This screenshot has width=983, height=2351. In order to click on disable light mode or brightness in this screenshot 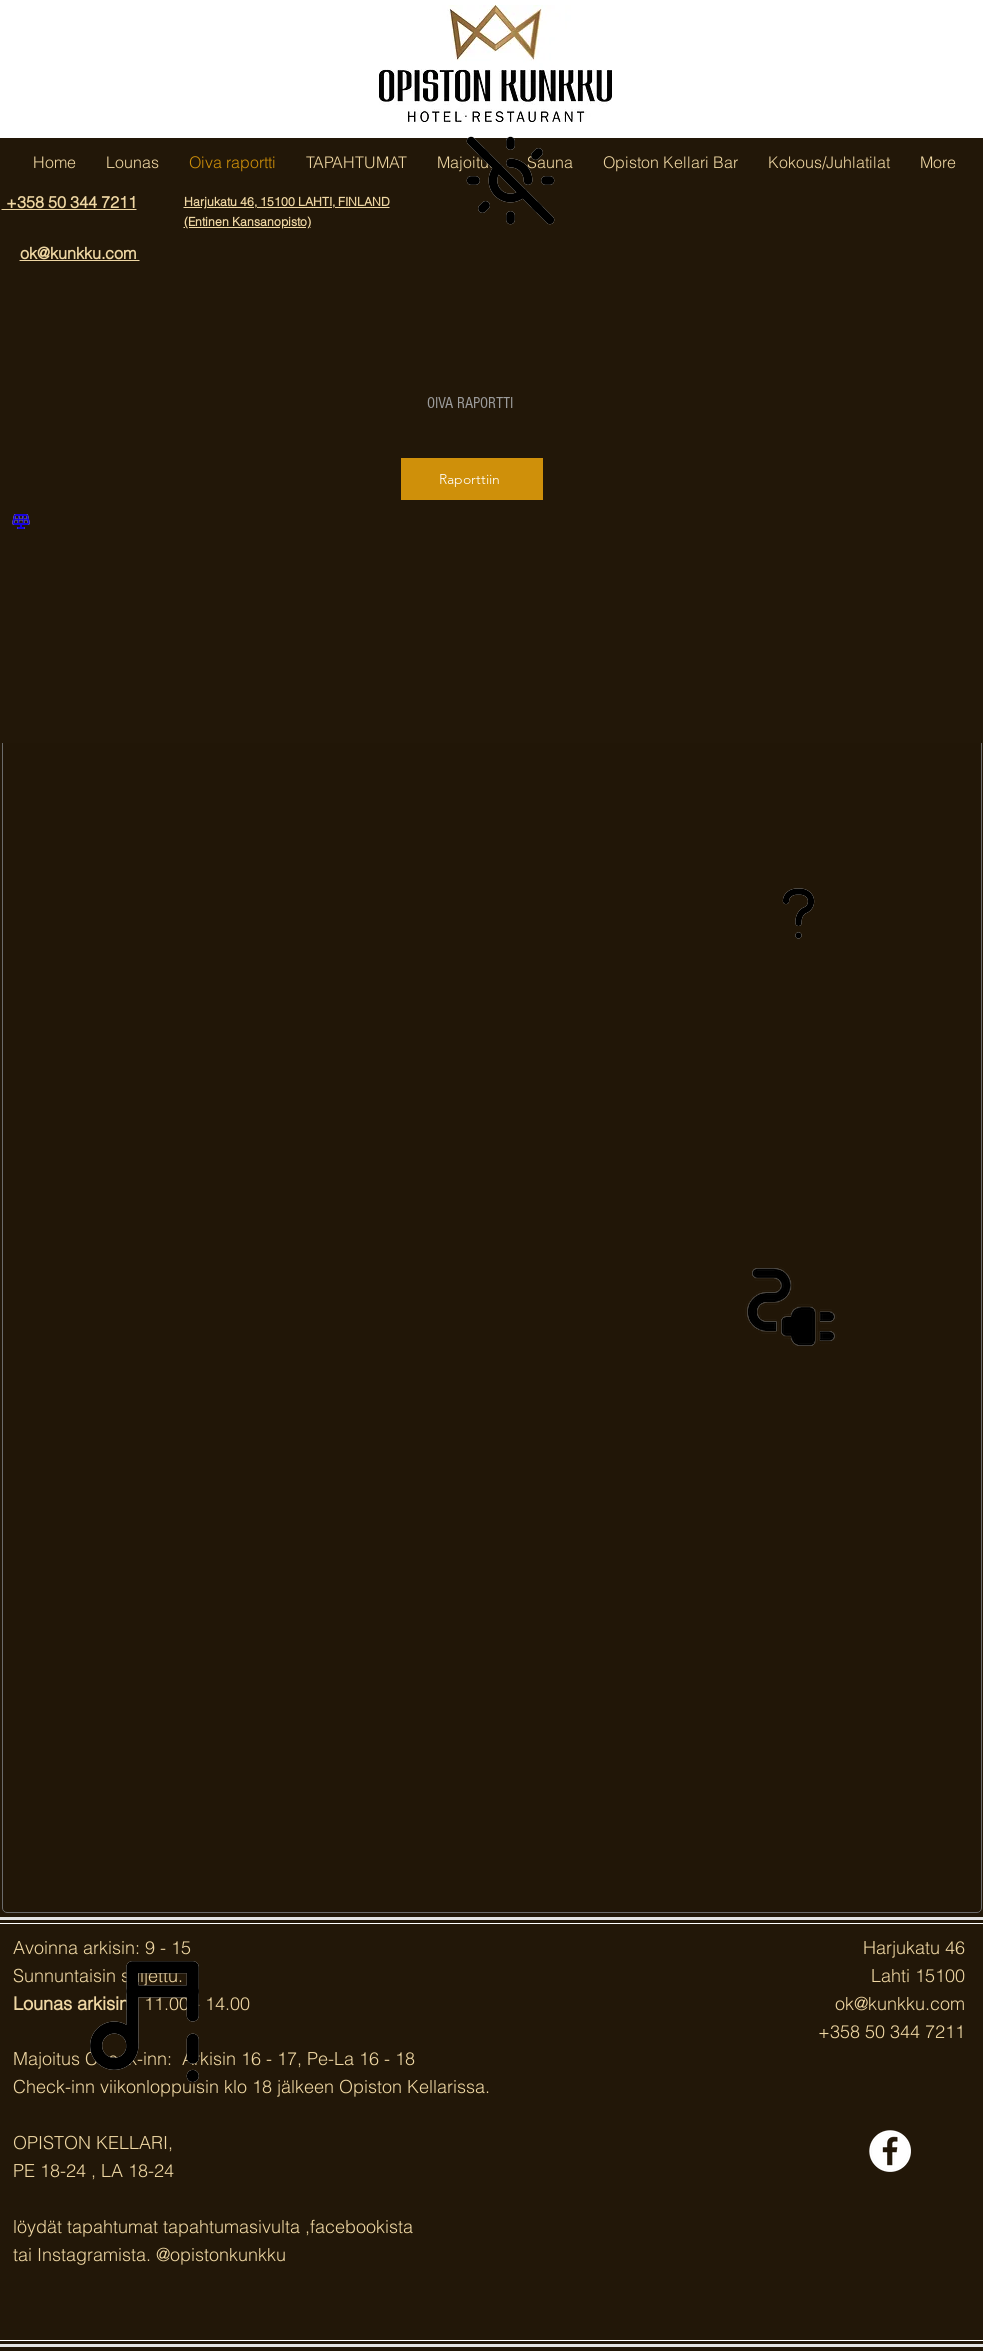, I will do `click(510, 180)`.